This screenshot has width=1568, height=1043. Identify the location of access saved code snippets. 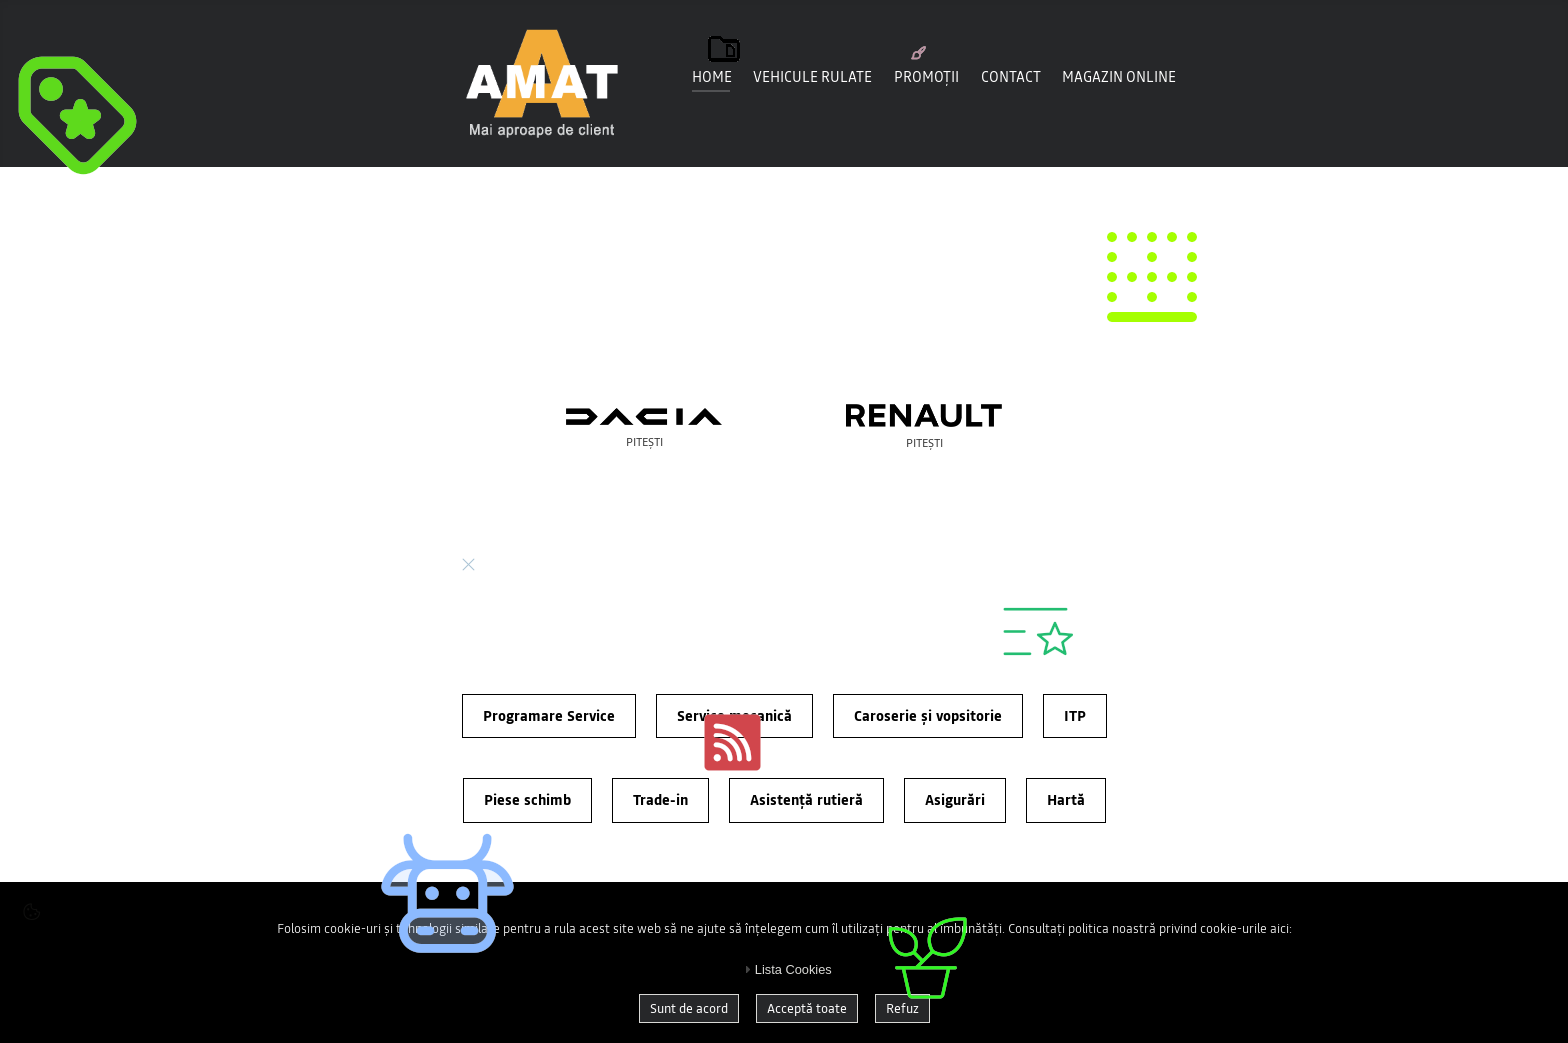
(724, 49).